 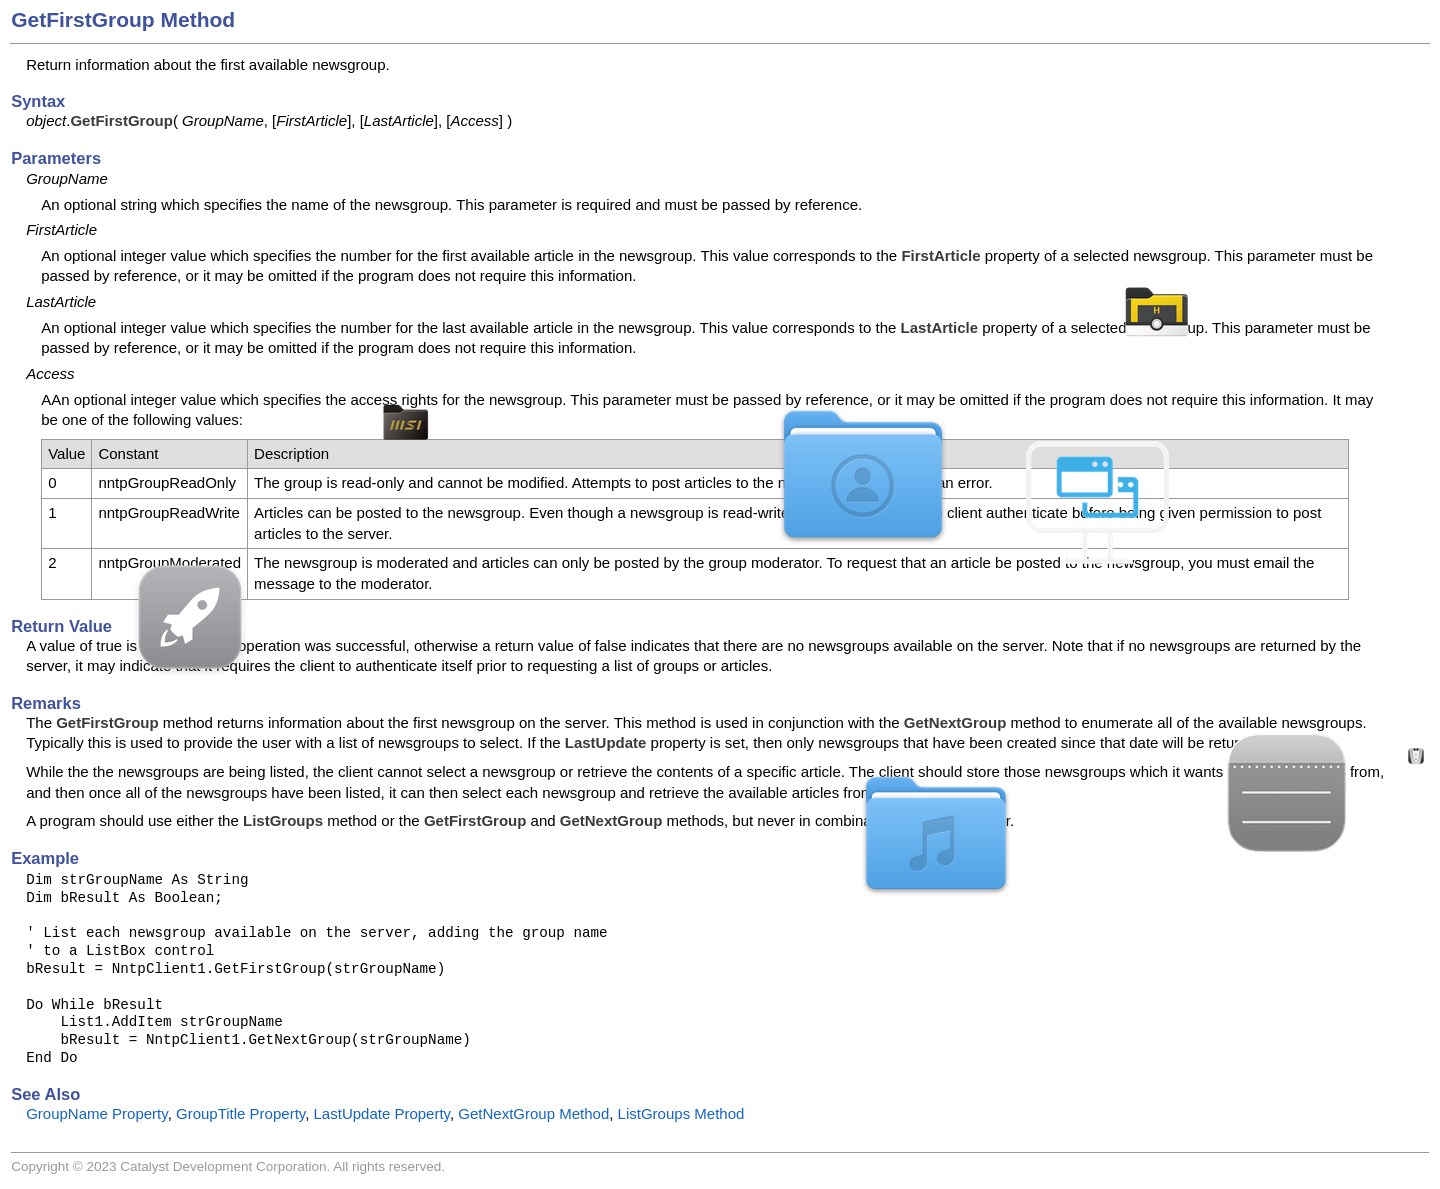 What do you see at coordinates (405, 423) in the screenshot?
I see `open MSI branded folder` at bounding box center [405, 423].